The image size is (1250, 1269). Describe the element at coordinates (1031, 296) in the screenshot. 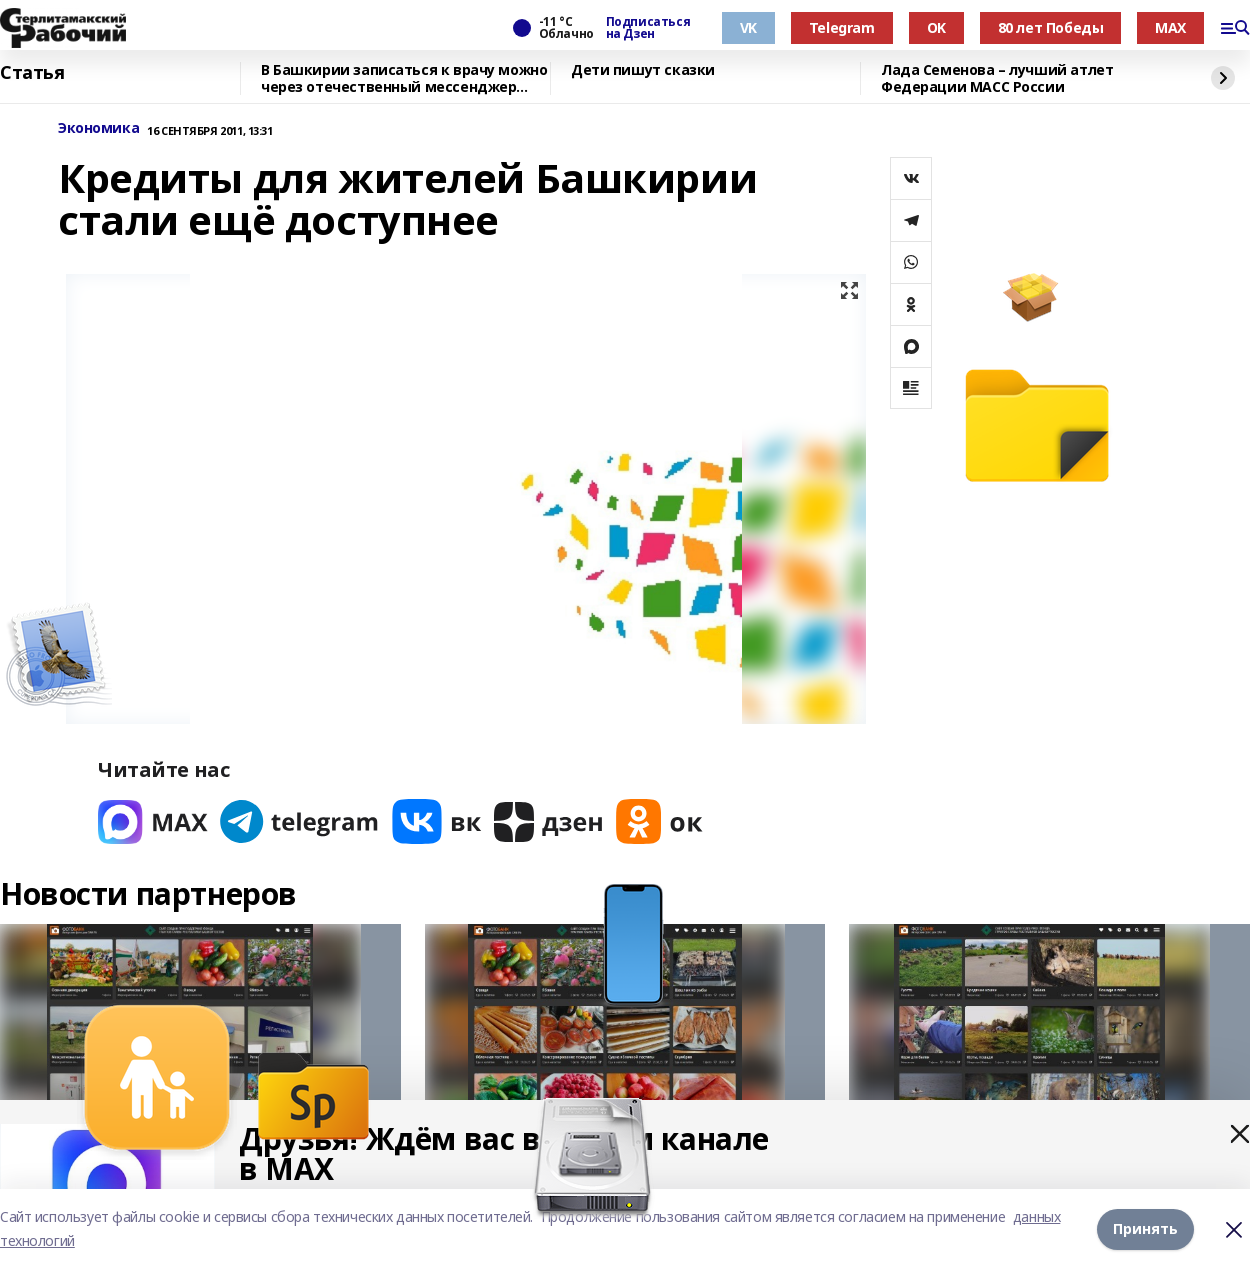

I see `install a software package bundle` at that location.